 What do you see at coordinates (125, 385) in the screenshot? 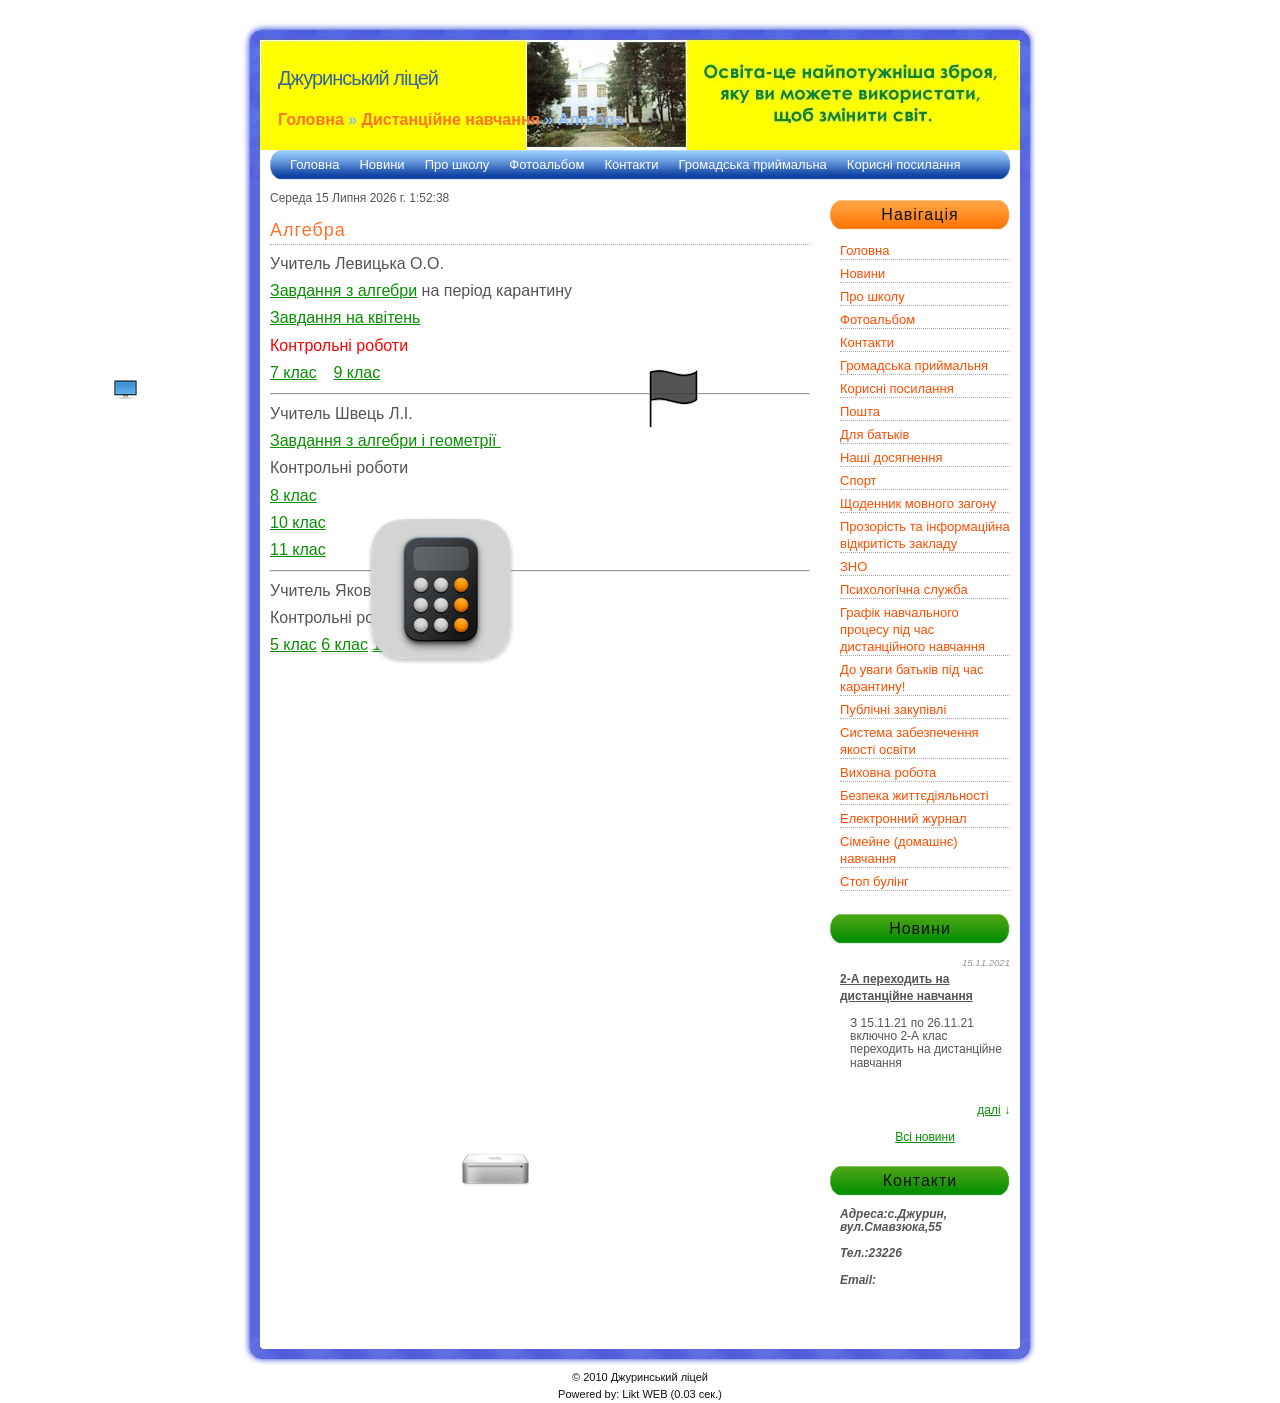
I see `apple led cinema display 24-inch monitor` at bounding box center [125, 385].